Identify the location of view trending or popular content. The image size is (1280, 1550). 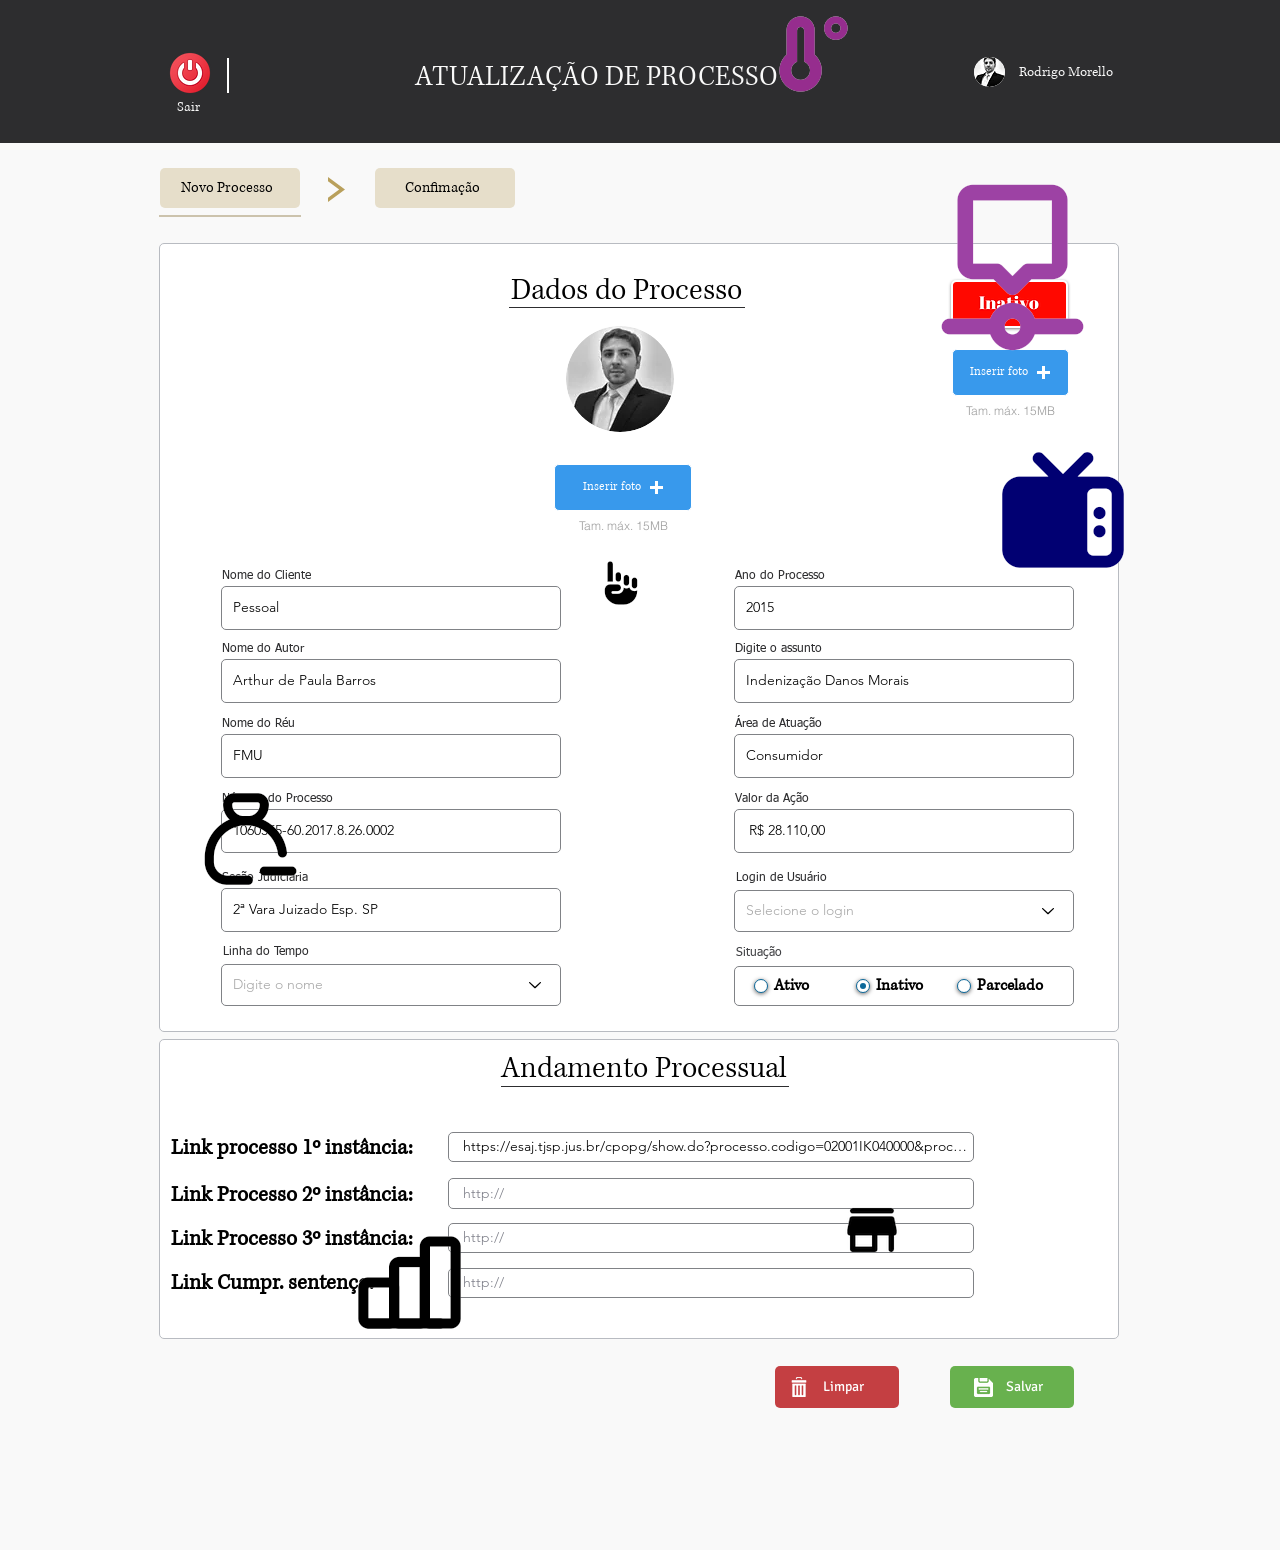
(409, 1282).